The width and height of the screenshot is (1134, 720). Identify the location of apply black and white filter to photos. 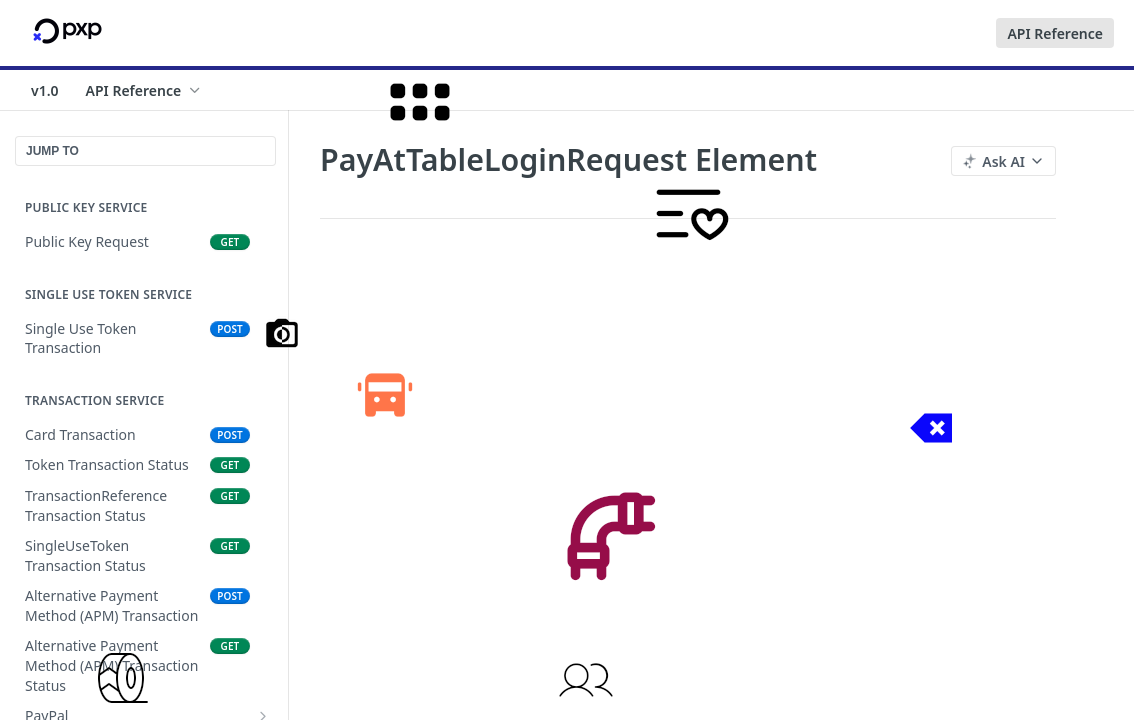
(282, 333).